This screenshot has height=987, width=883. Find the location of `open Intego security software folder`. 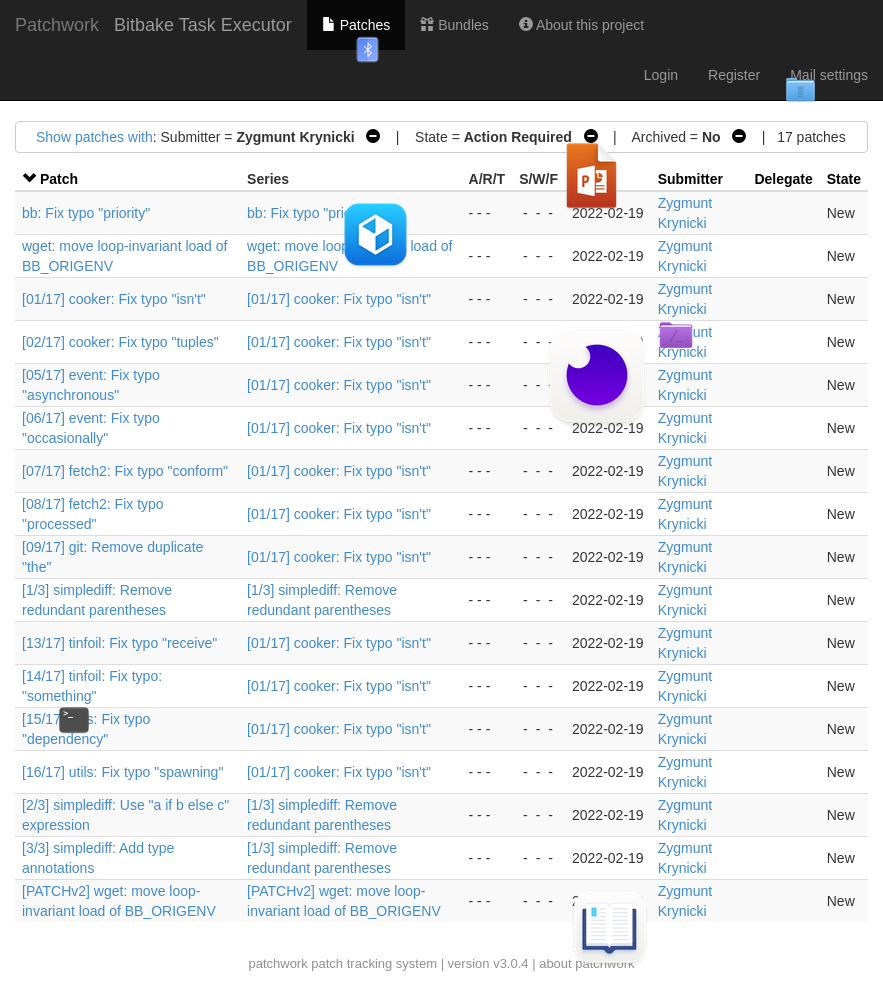

open Intego security software folder is located at coordinates (800, 89).